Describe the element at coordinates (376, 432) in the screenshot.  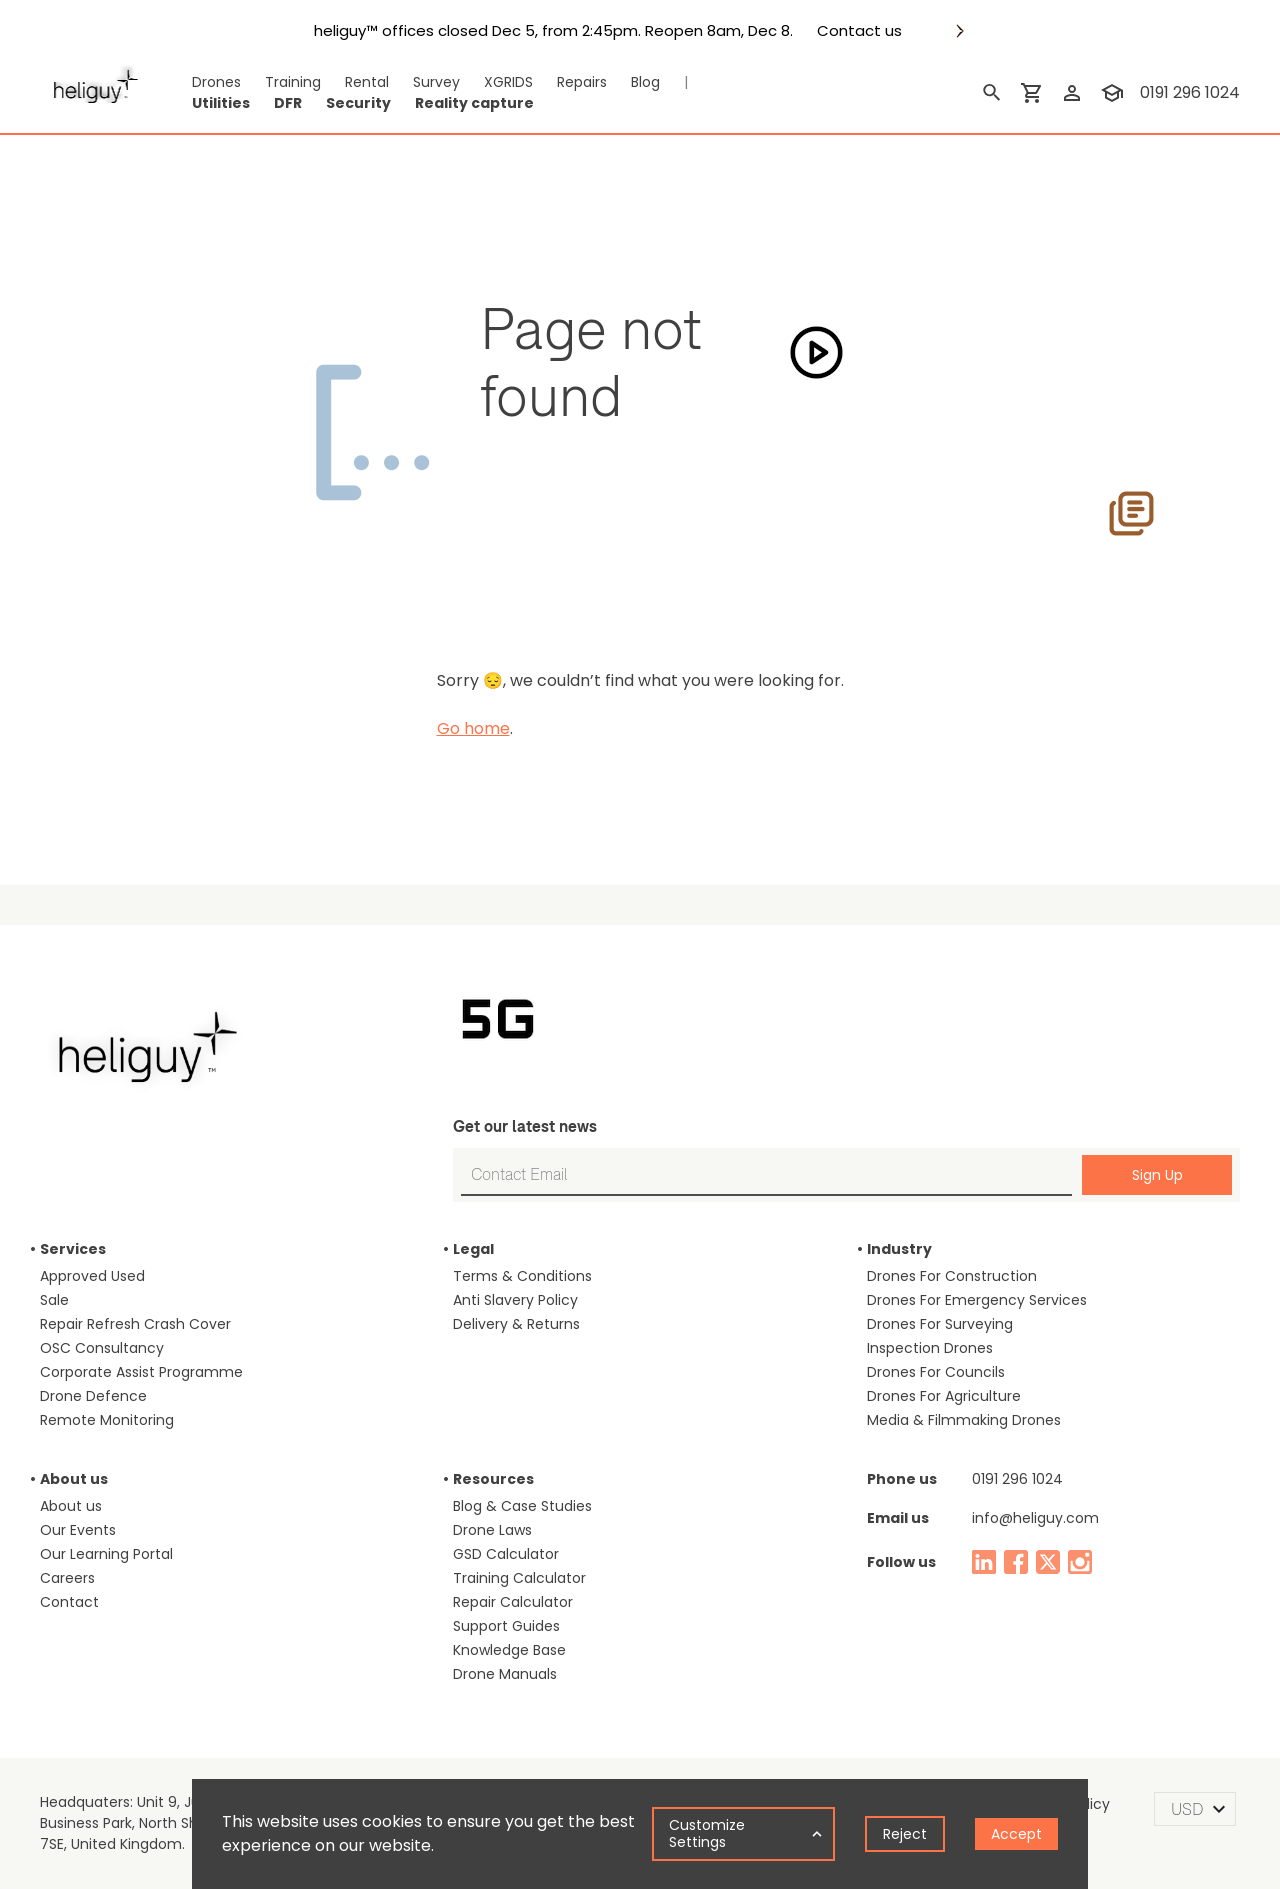
I see `indicates the start of a contained or grouped section` at that location.